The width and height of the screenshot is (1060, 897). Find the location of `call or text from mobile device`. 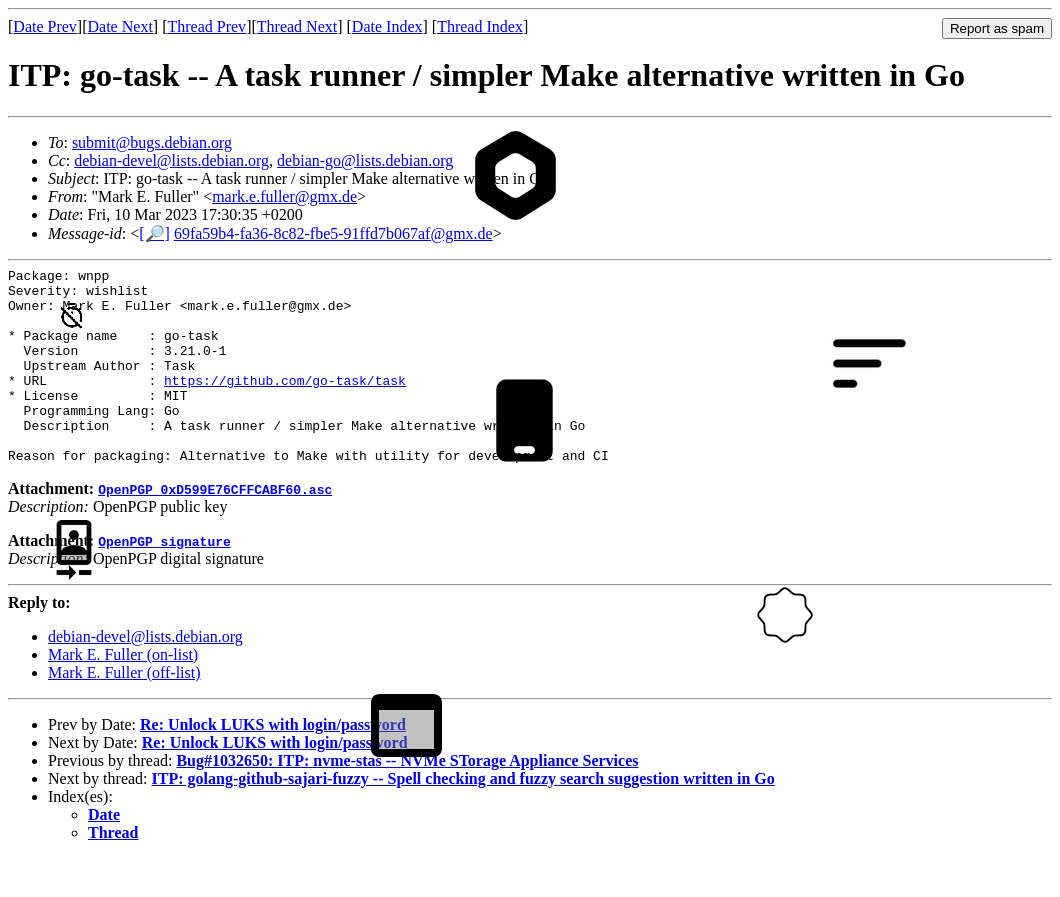

call or text from mobile device is located at coordinates (524, 420).